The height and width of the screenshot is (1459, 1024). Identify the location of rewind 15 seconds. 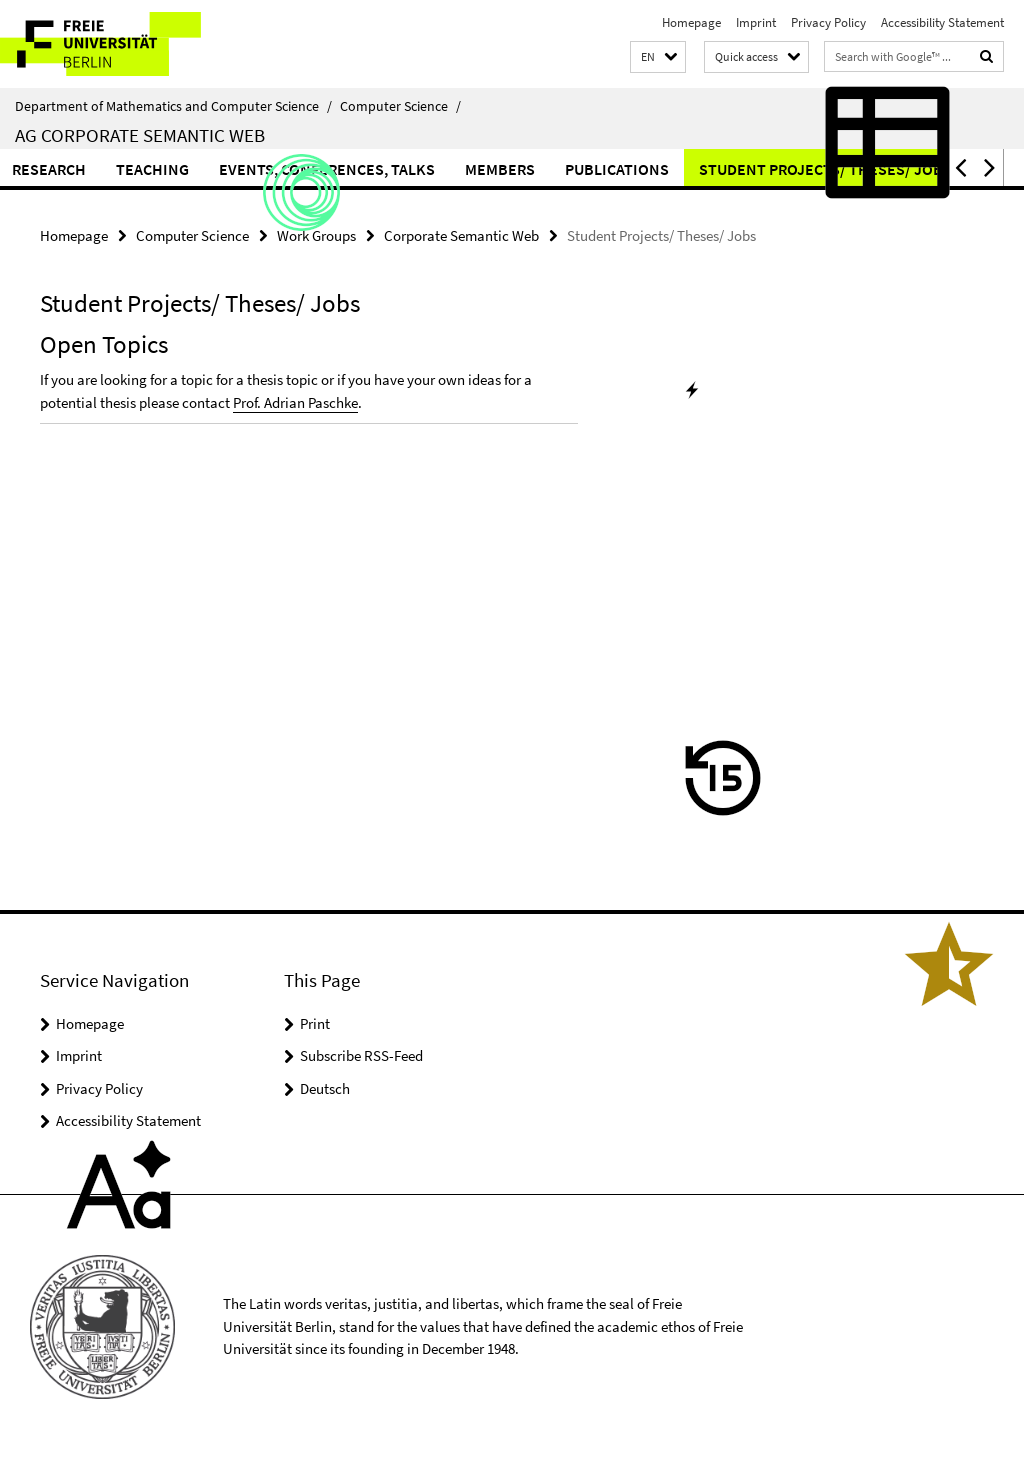
(723, 778).